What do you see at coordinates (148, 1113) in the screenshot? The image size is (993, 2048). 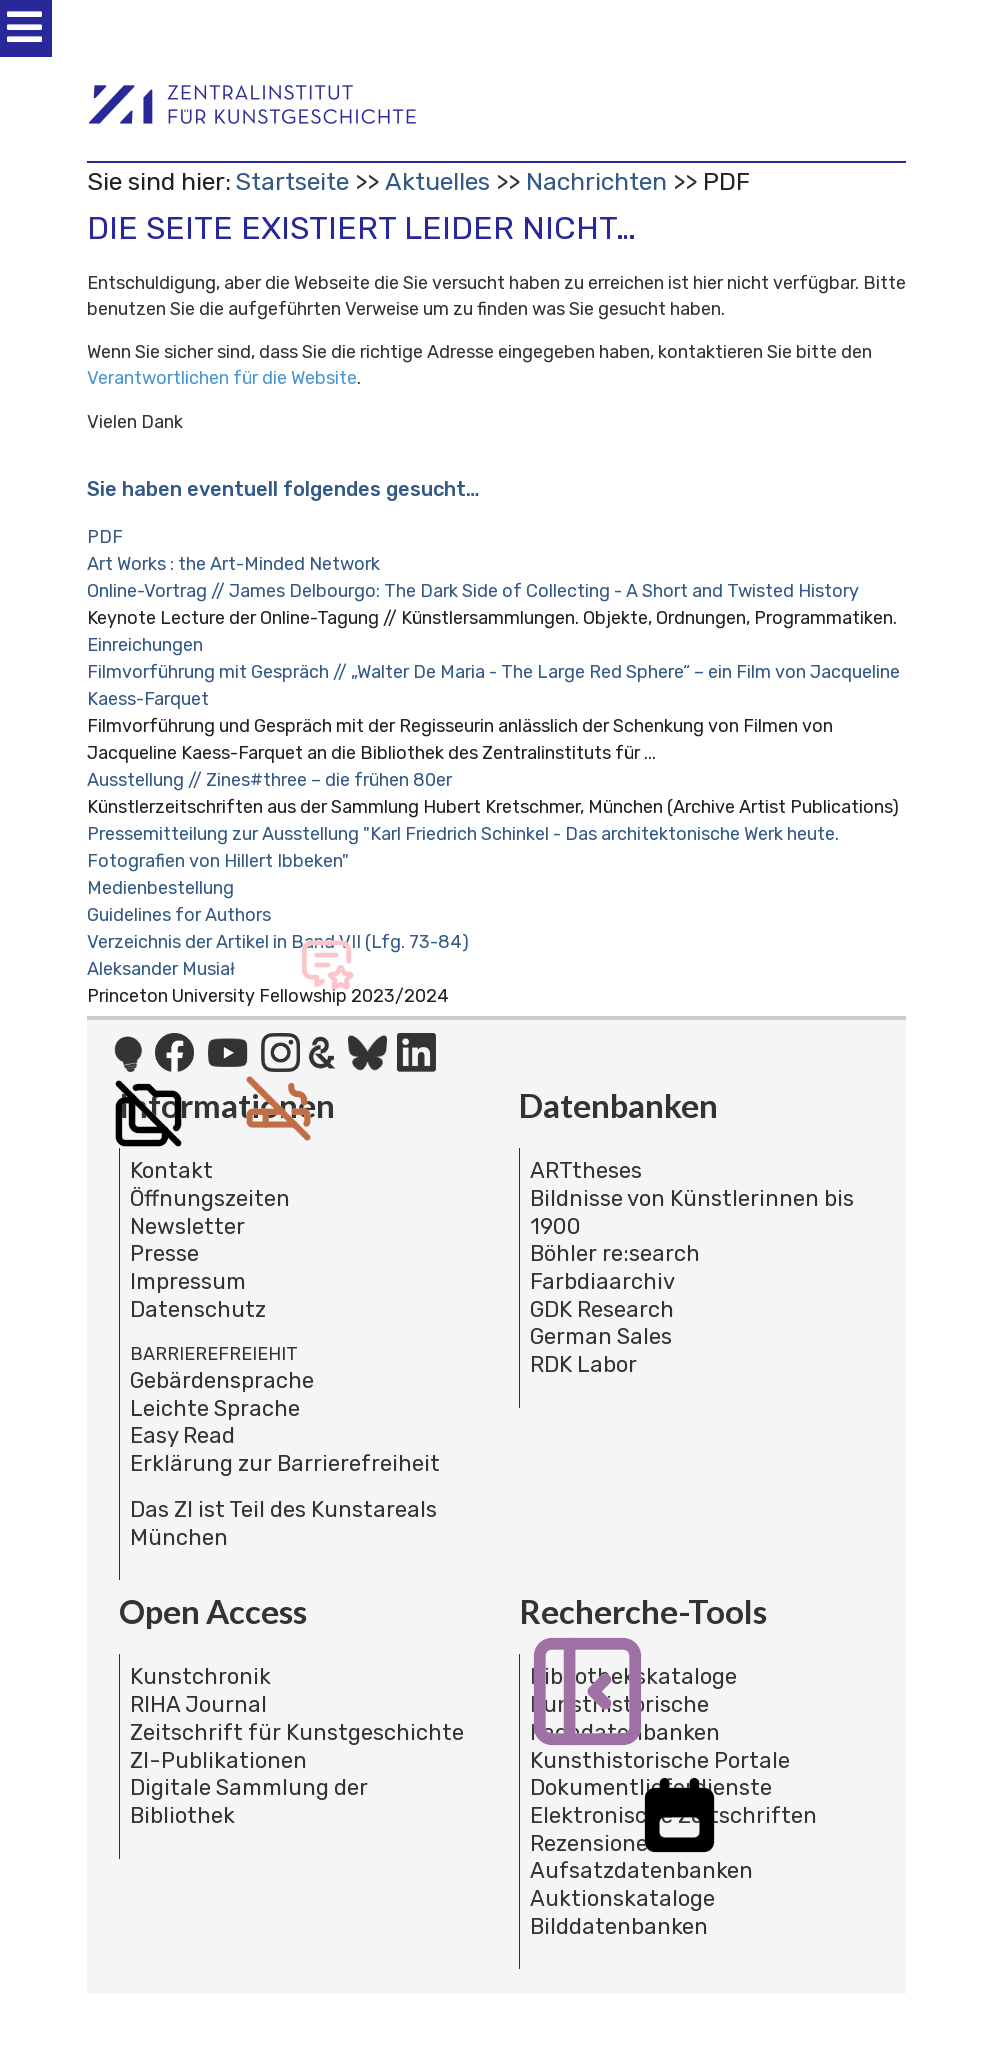 I see `folders are disabled or unavailable` at bounding box center [148, 1113].